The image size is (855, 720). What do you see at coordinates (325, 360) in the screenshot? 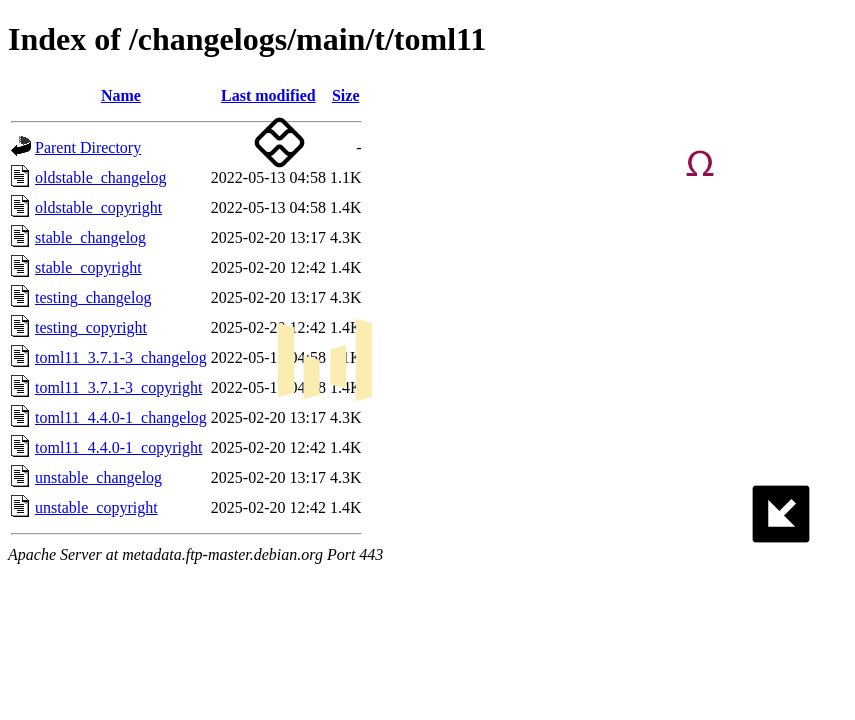
I see `bytedance company logo` at bounding box center [325, 360].